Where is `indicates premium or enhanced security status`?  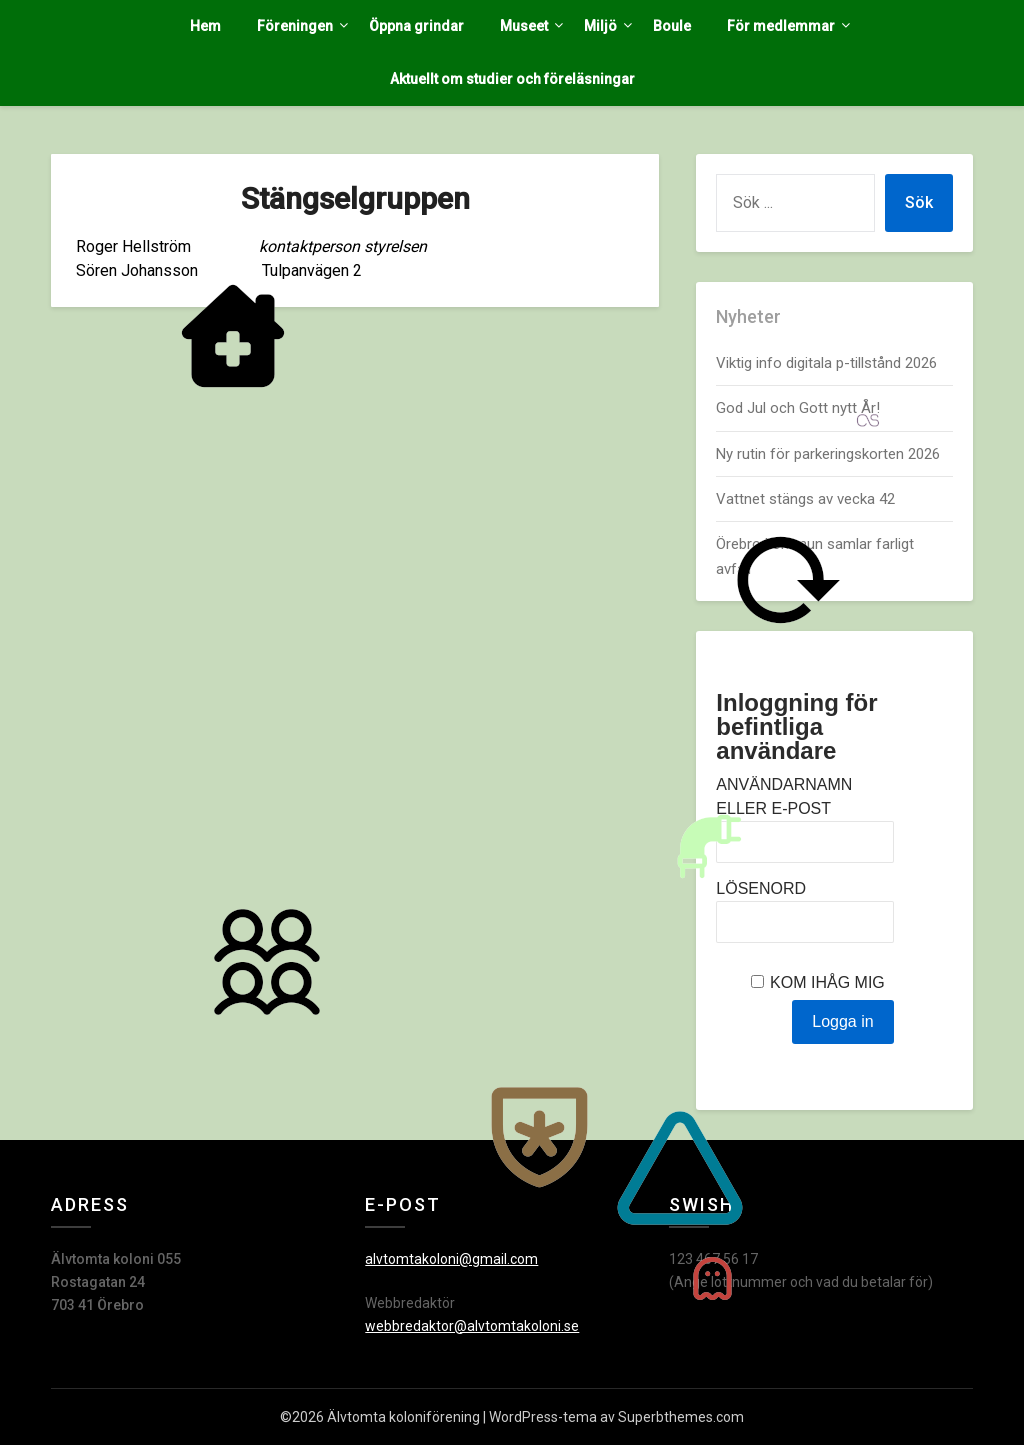 indicates premium or enhanced security status is located at coordinates (539, 1131).